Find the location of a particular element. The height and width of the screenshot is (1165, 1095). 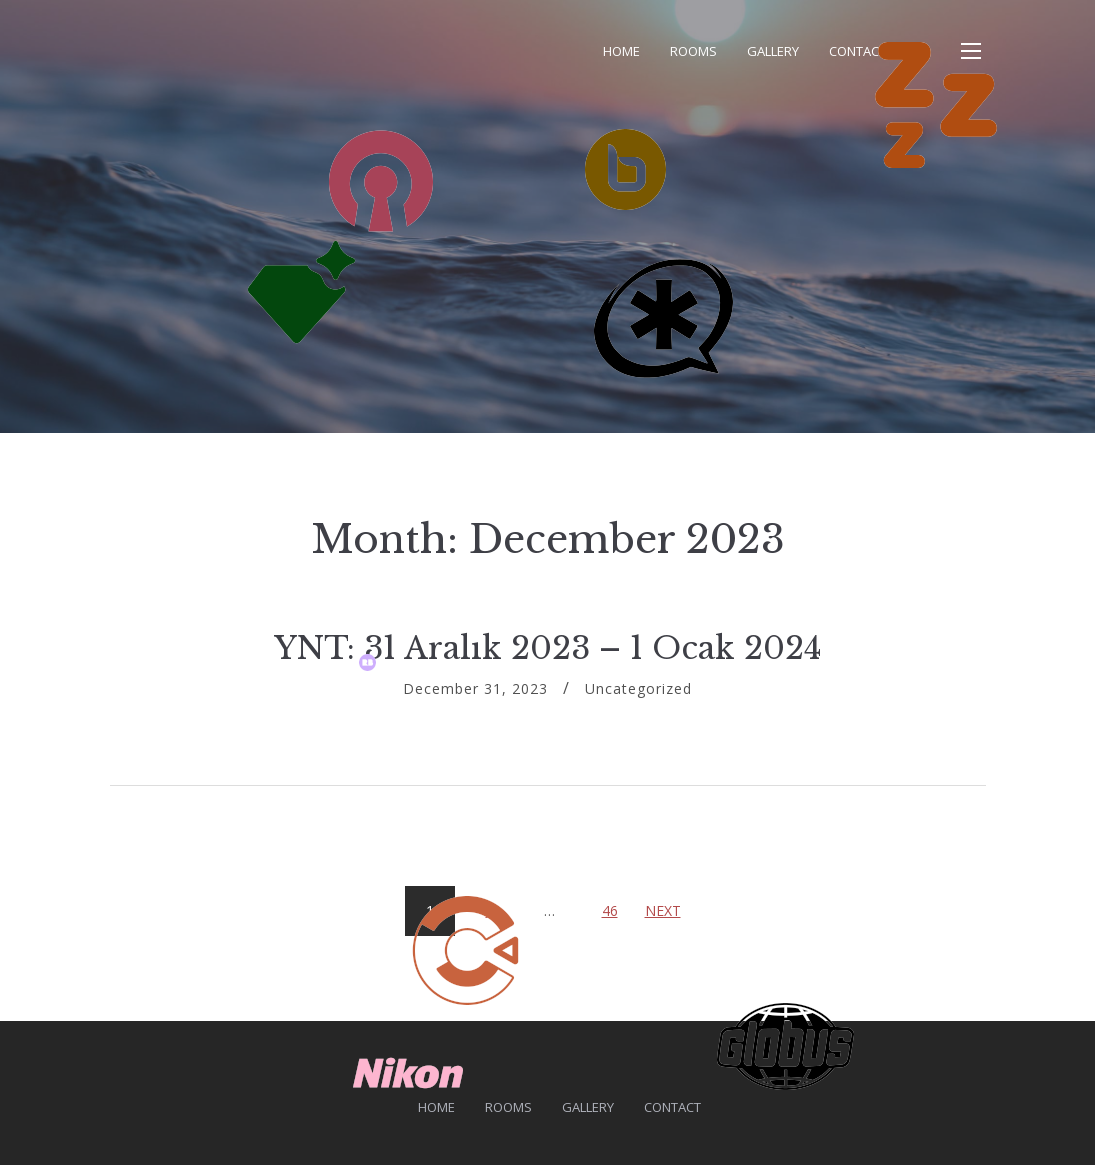

indicates premium or pro membership status is located at coordinates (301, 294).